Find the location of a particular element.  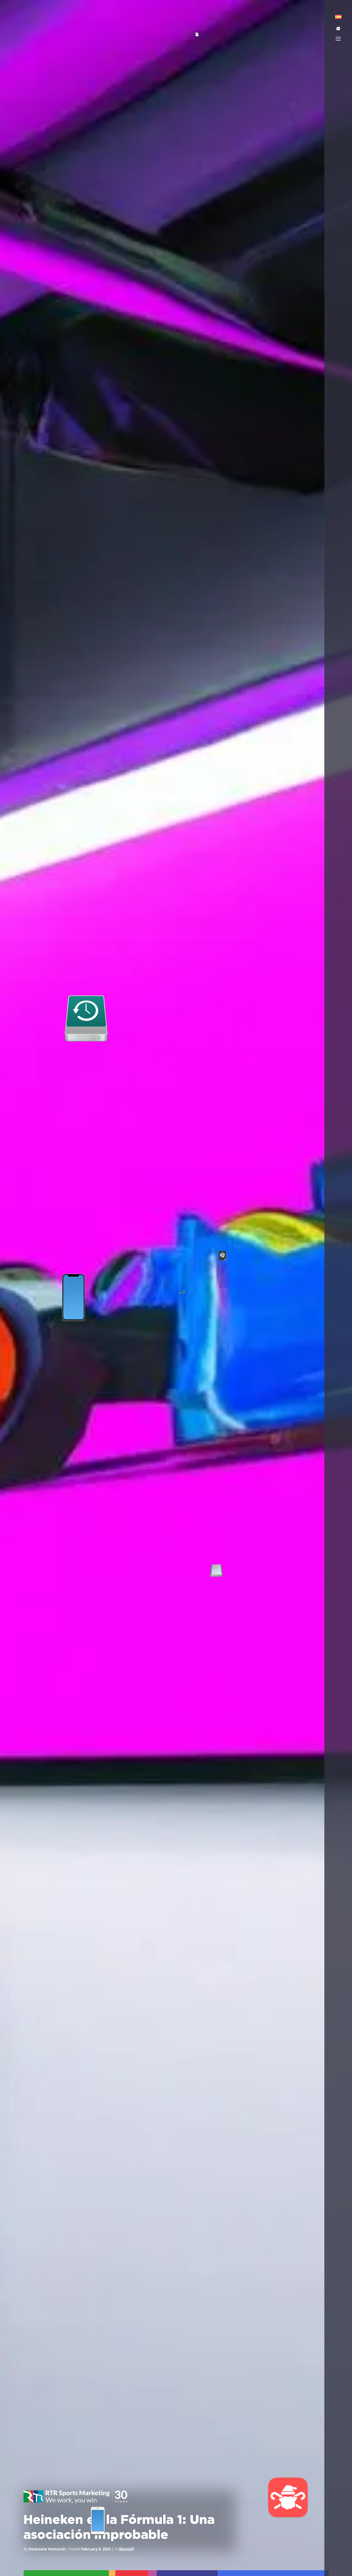

connect or sync with iPhone device is located at coordinates (98, 2521).